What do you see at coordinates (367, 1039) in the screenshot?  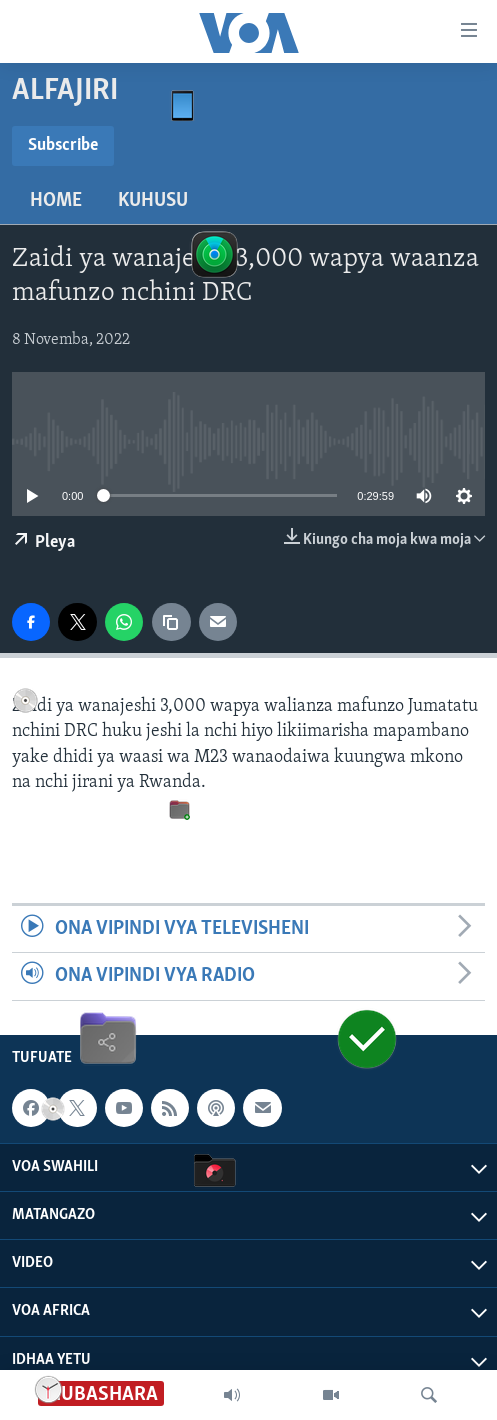 I see `dropbox sync completed successfully` at bounding box center [367, 1039].